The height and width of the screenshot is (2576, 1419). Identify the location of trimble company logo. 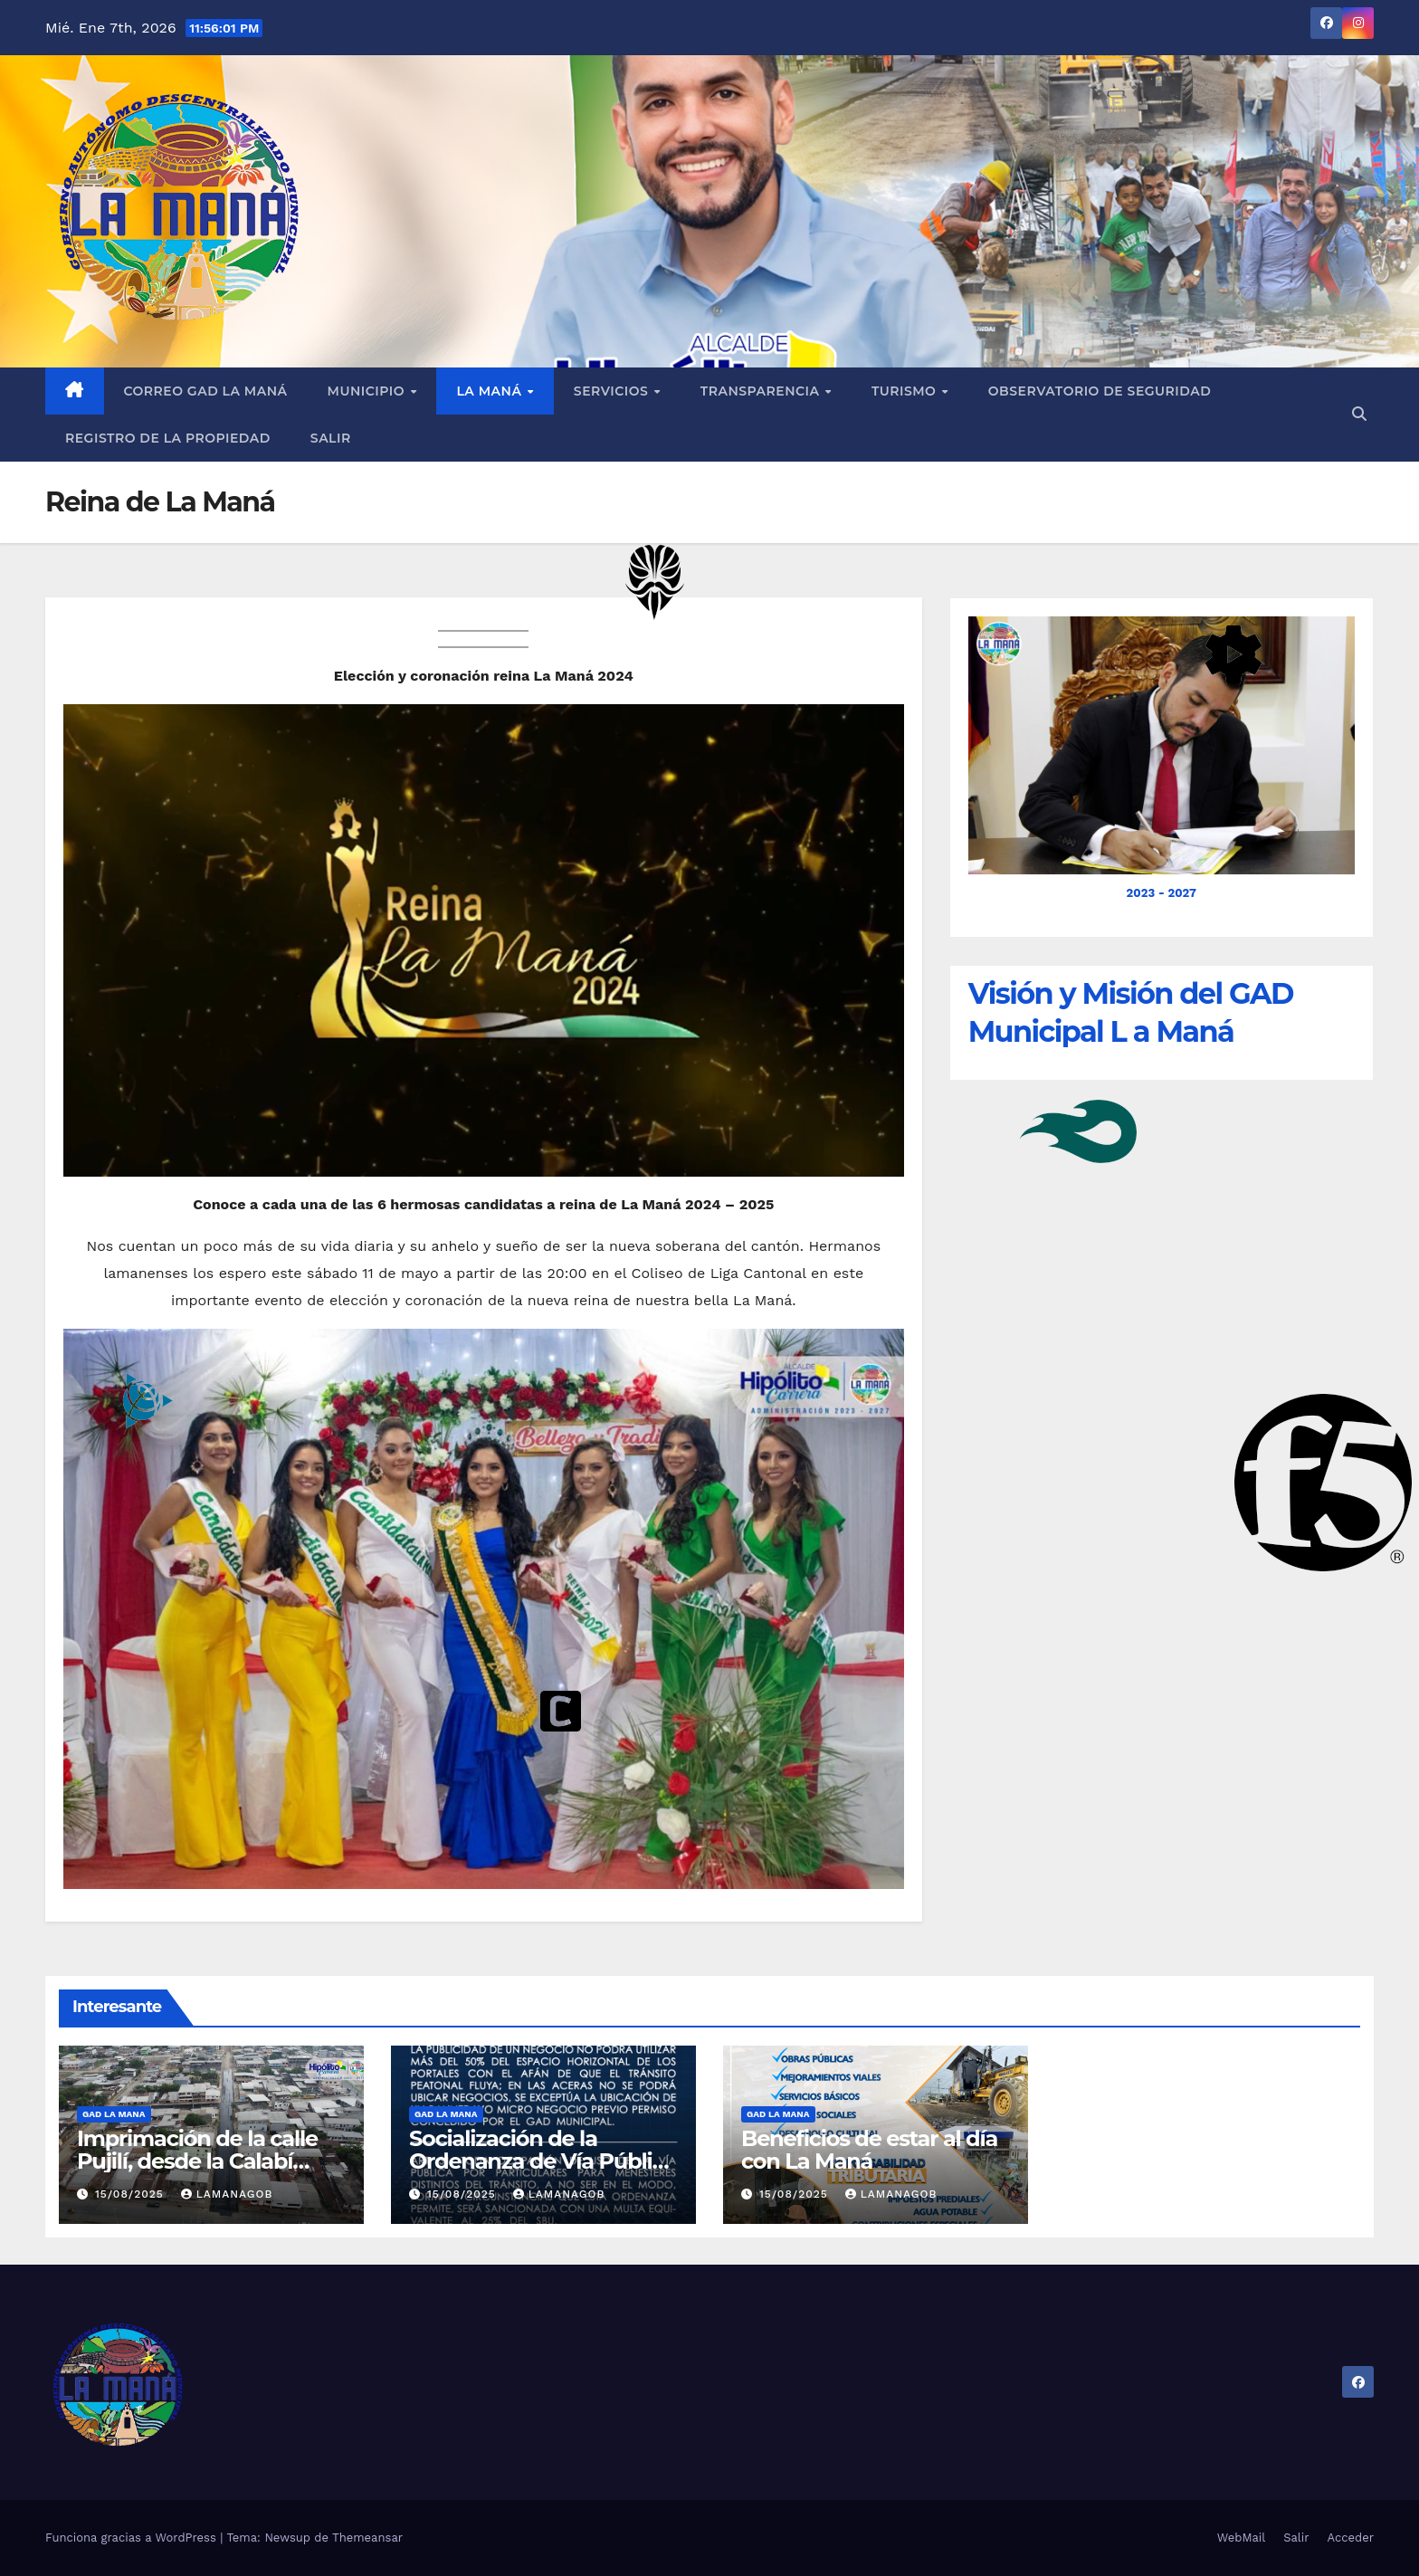
(148, 1400).